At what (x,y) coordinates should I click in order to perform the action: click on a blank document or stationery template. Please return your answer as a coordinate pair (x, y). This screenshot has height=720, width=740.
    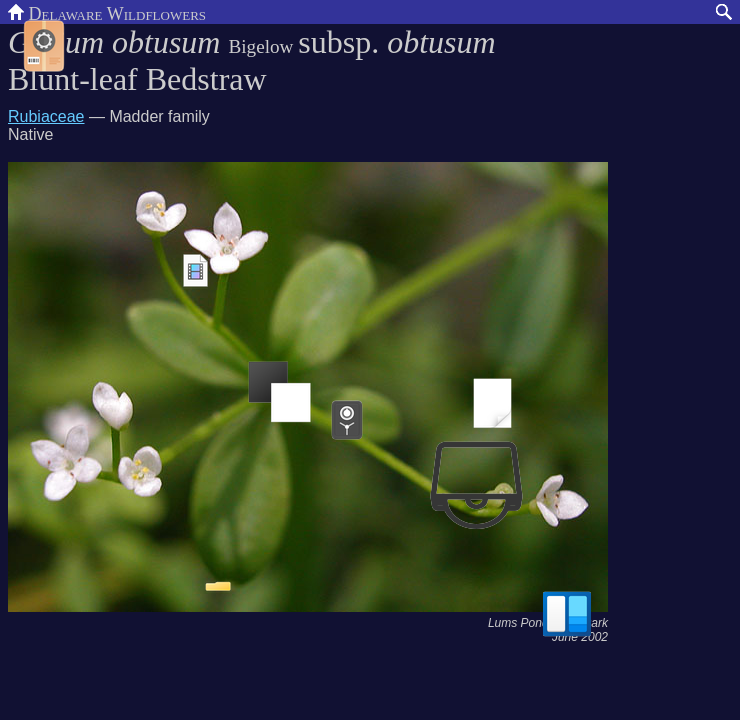
    Looking at the image, I should click on (492, 404).